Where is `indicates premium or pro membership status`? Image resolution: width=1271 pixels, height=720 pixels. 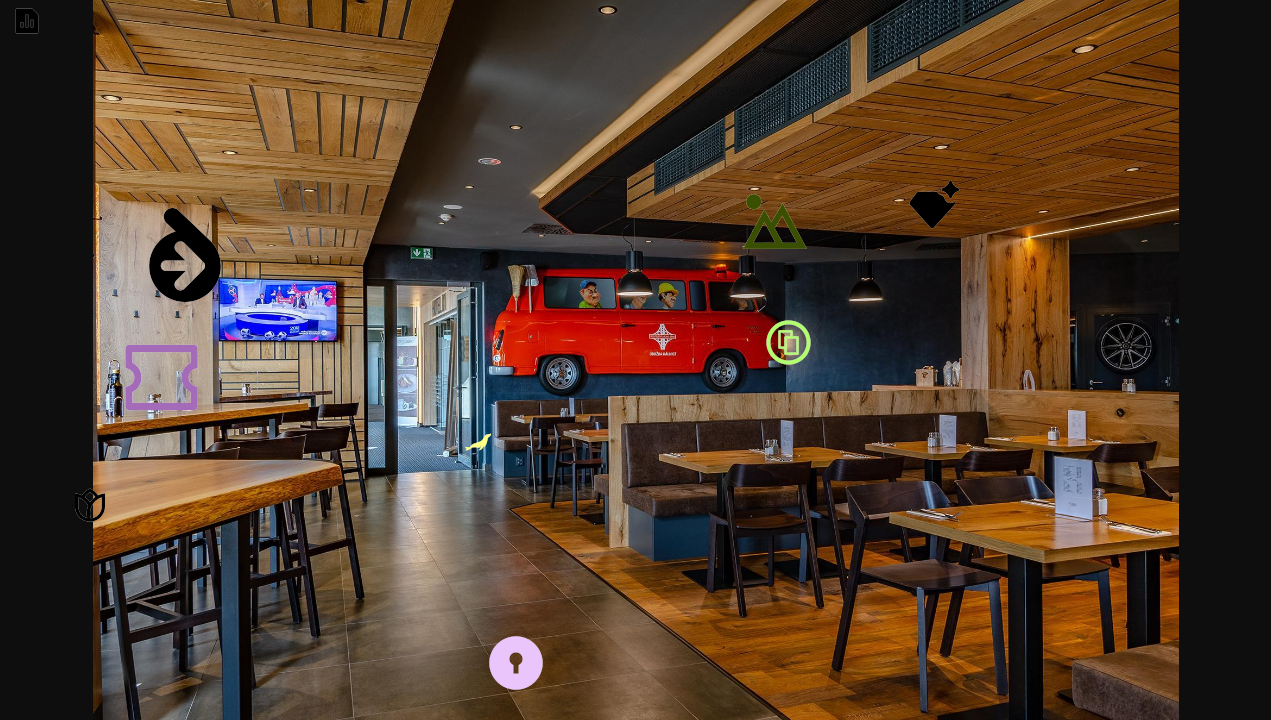
indicates premium or pro membership status is located at coordinates (934, 205).